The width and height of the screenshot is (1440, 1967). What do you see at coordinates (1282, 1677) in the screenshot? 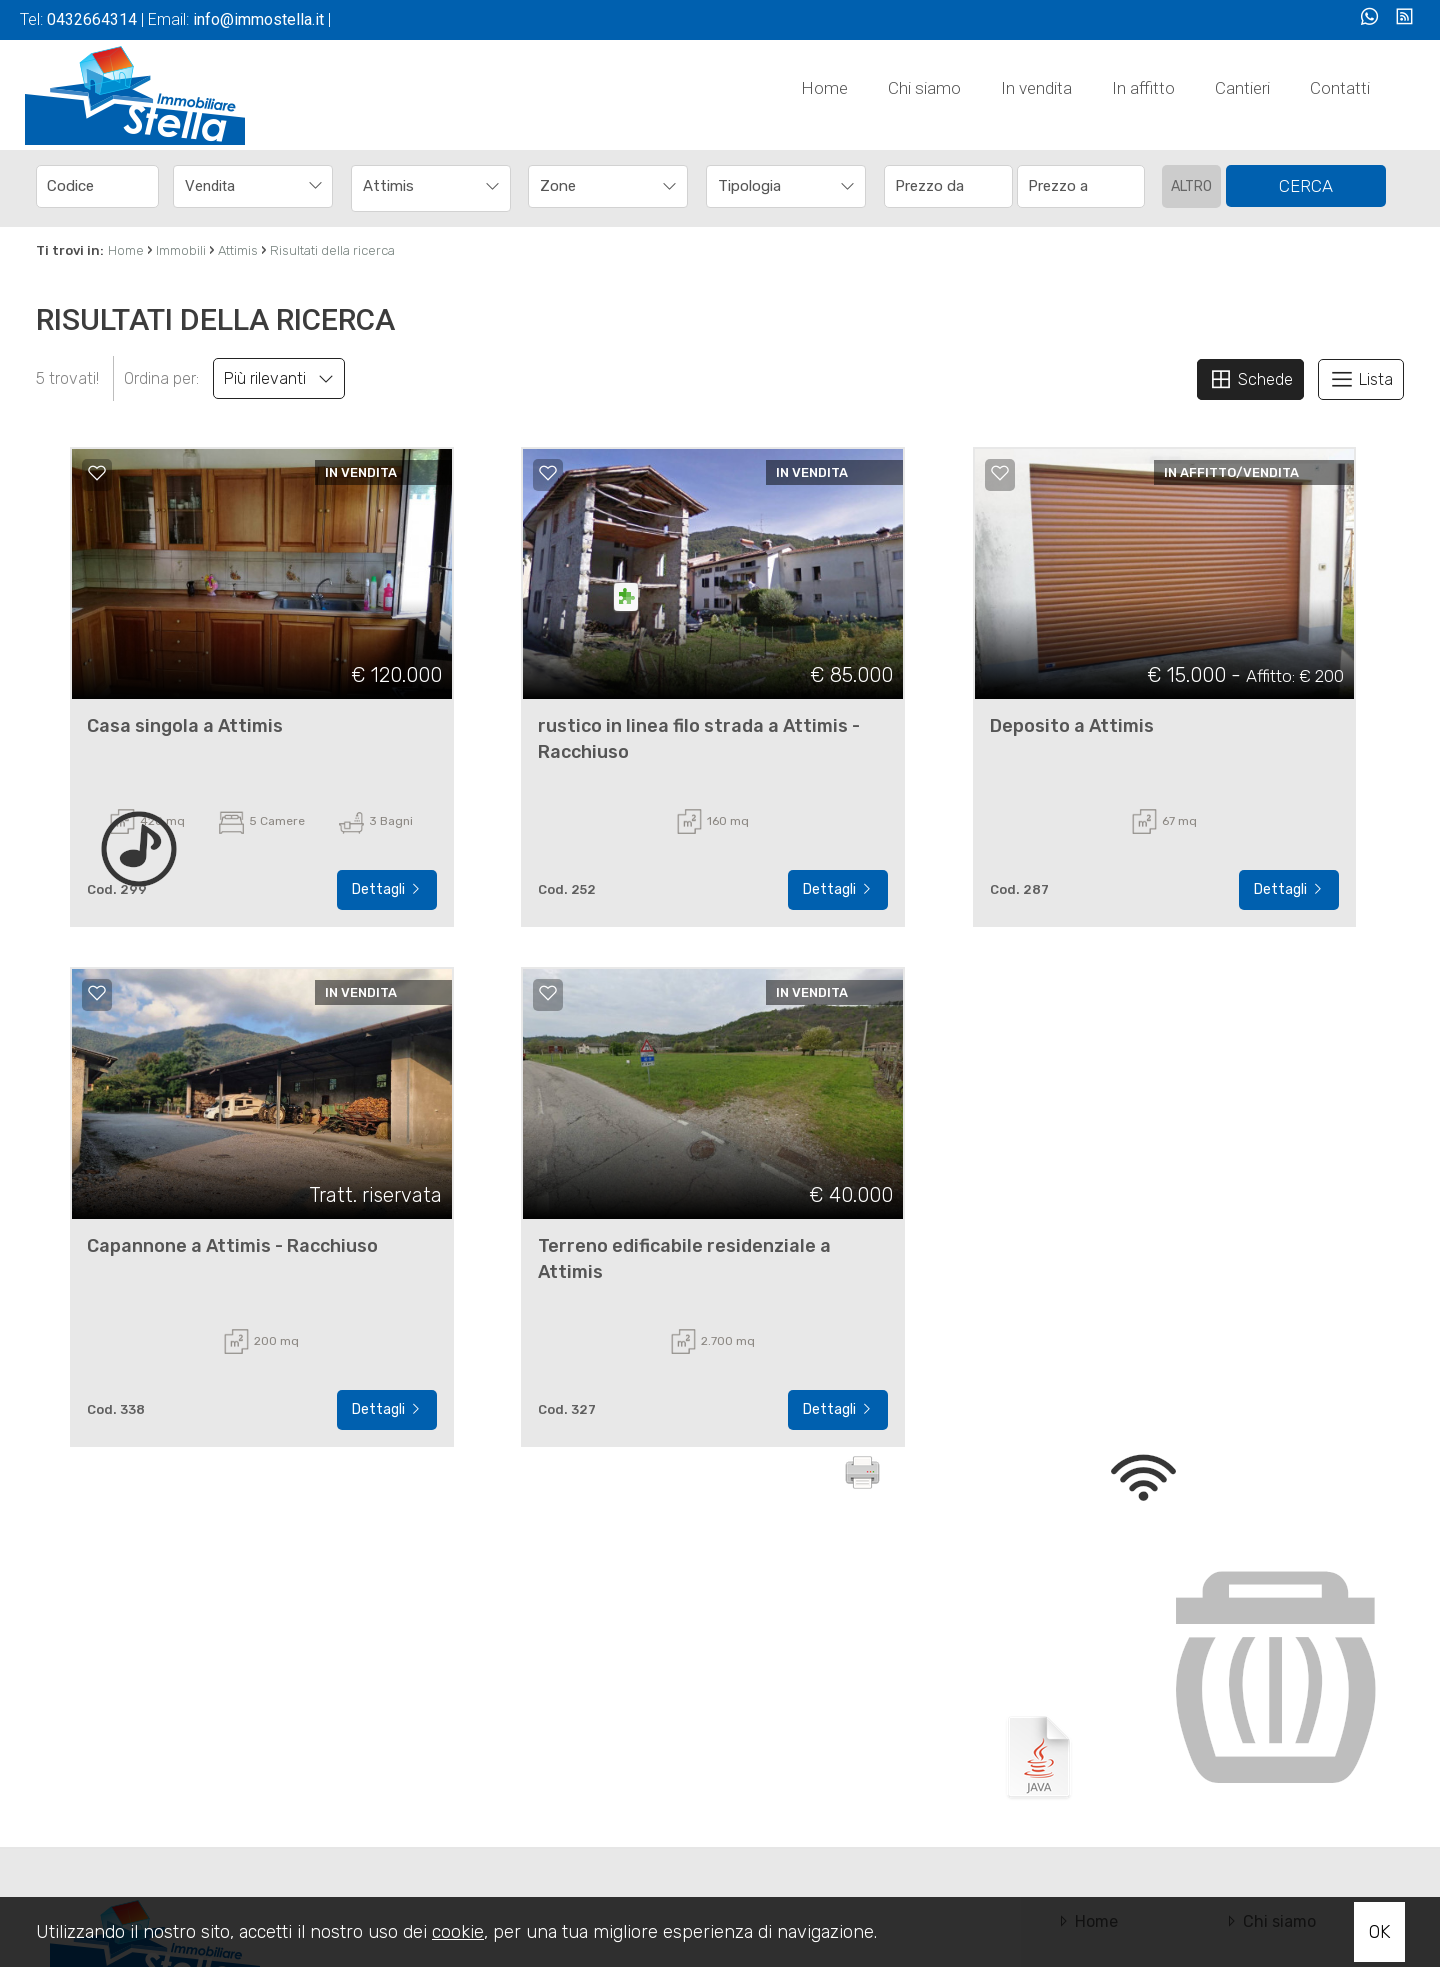
I see `indicates trash bin contains deleted items` at bounding box center [1282, 1677].